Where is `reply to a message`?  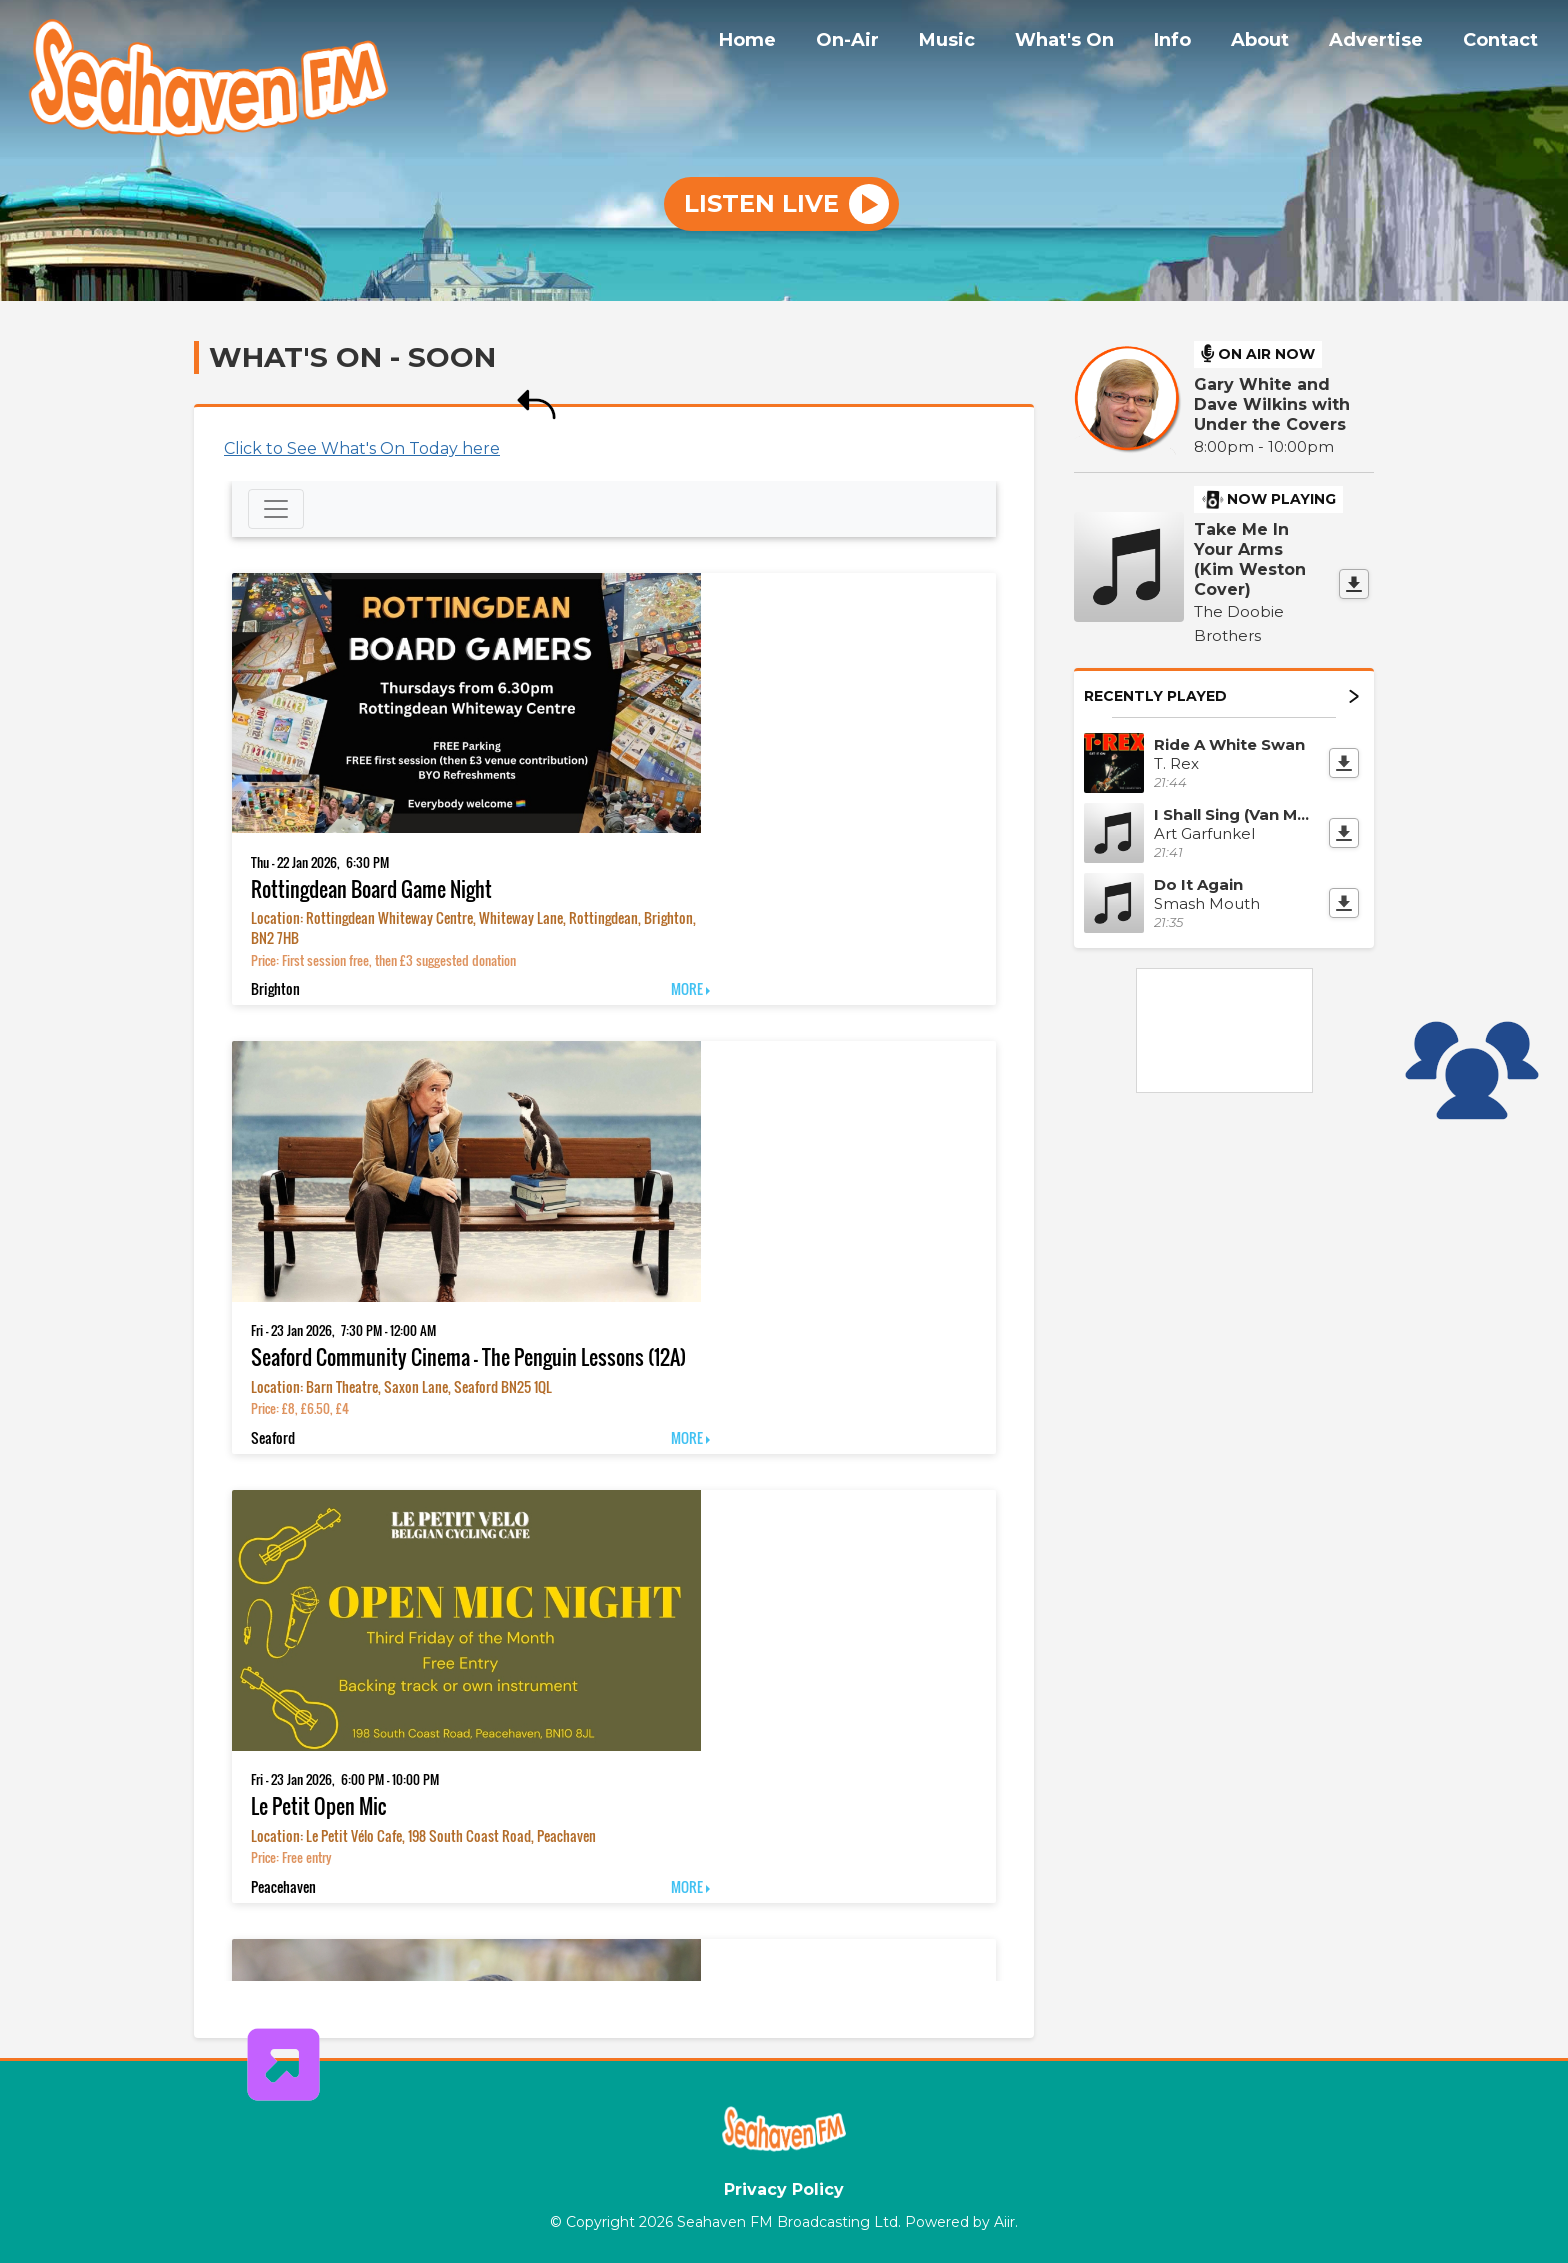
reply to a message is located at coordinates (536, 404).